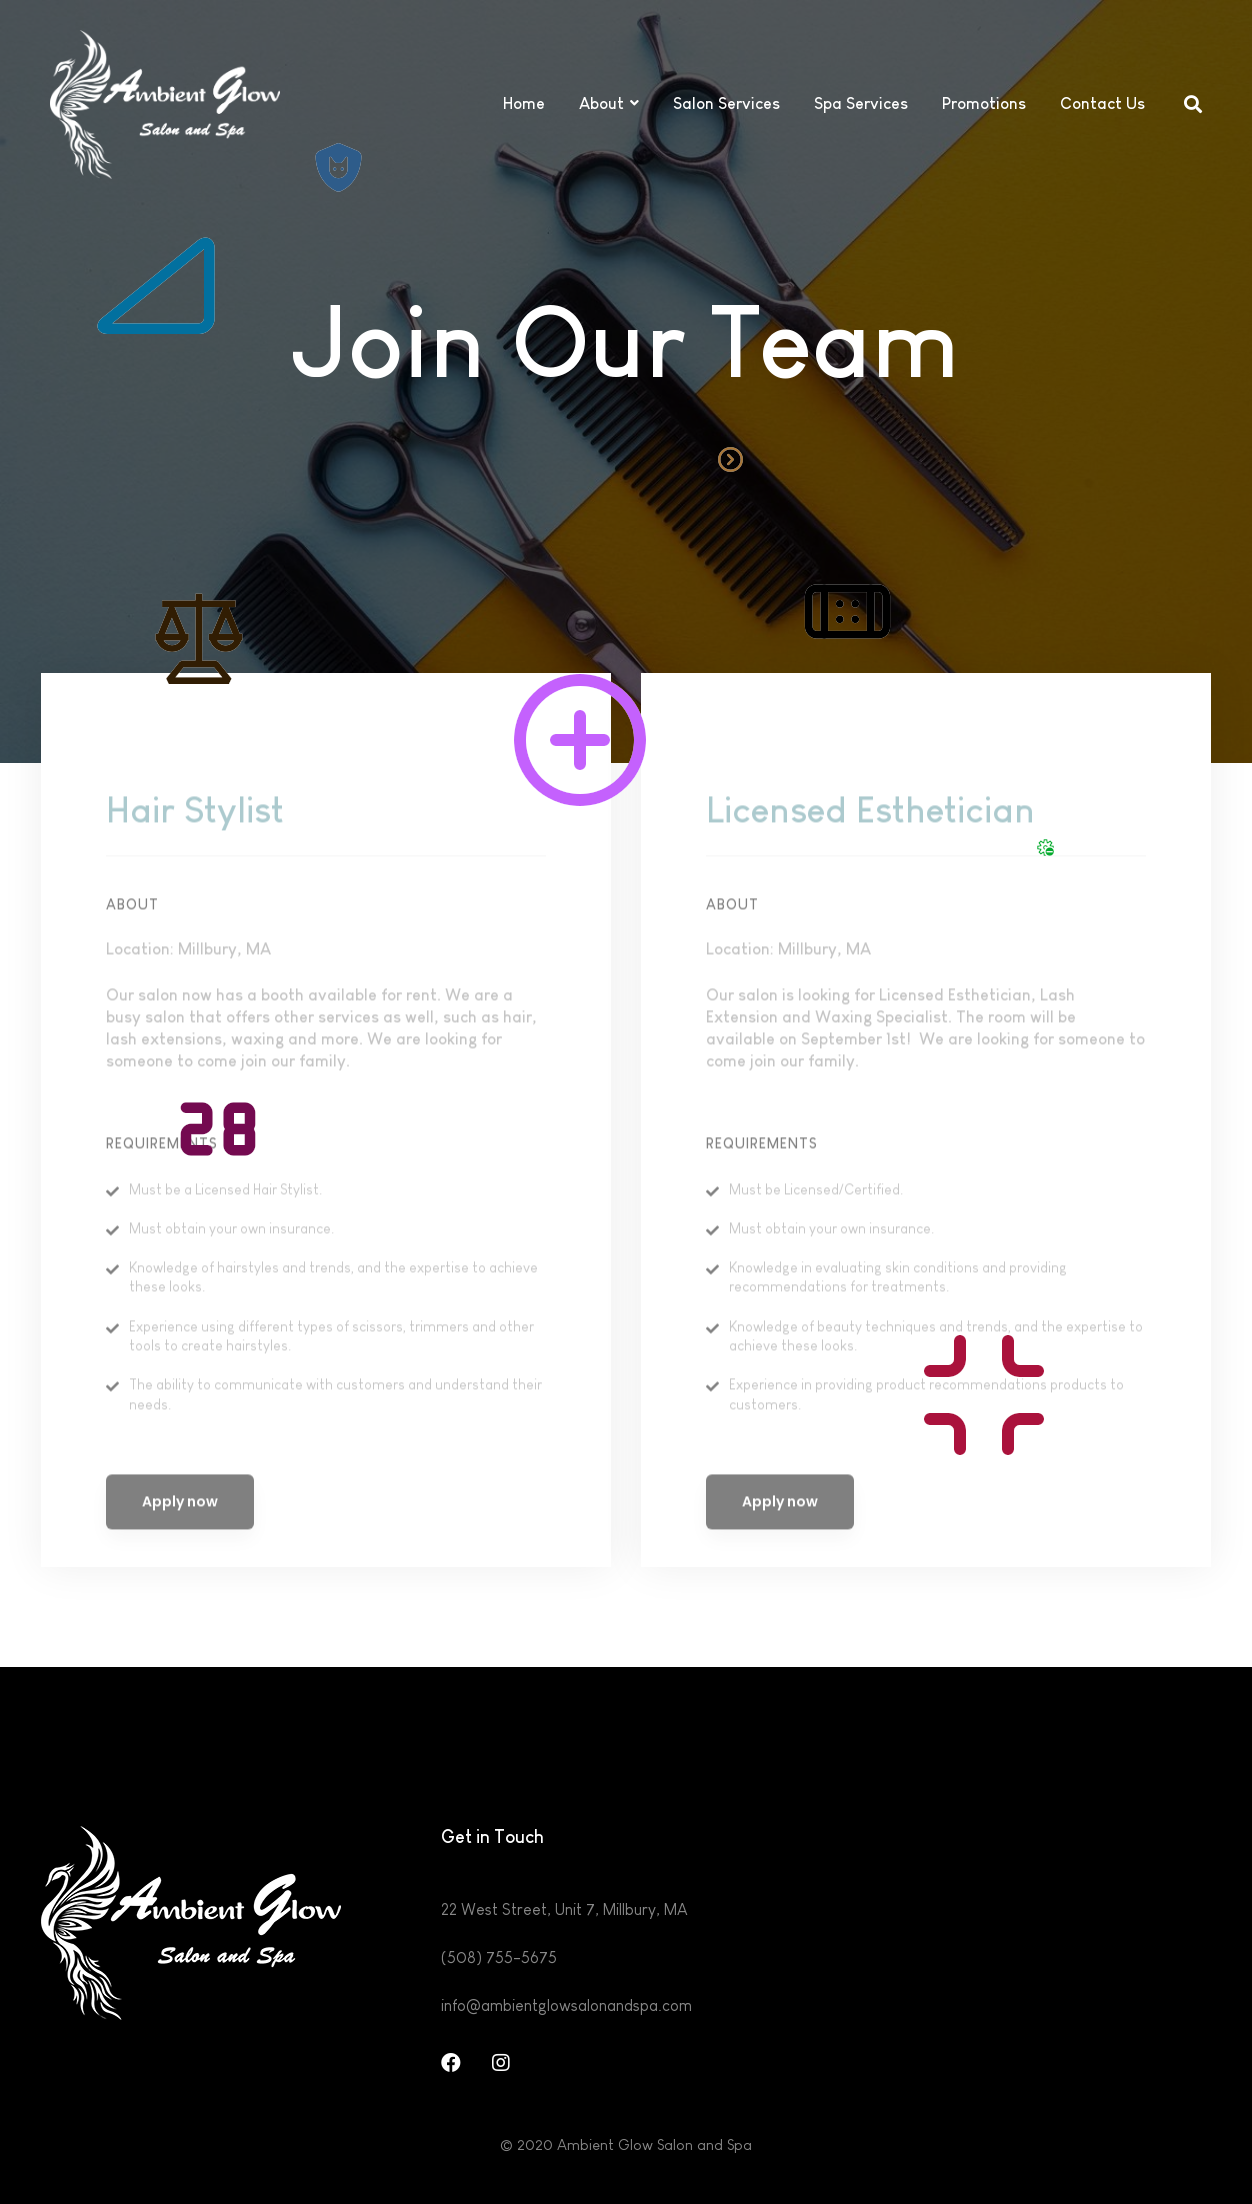  Describe the element at coordinates (156, 286) in the screenshot. I see `play media or start playback` at that location.